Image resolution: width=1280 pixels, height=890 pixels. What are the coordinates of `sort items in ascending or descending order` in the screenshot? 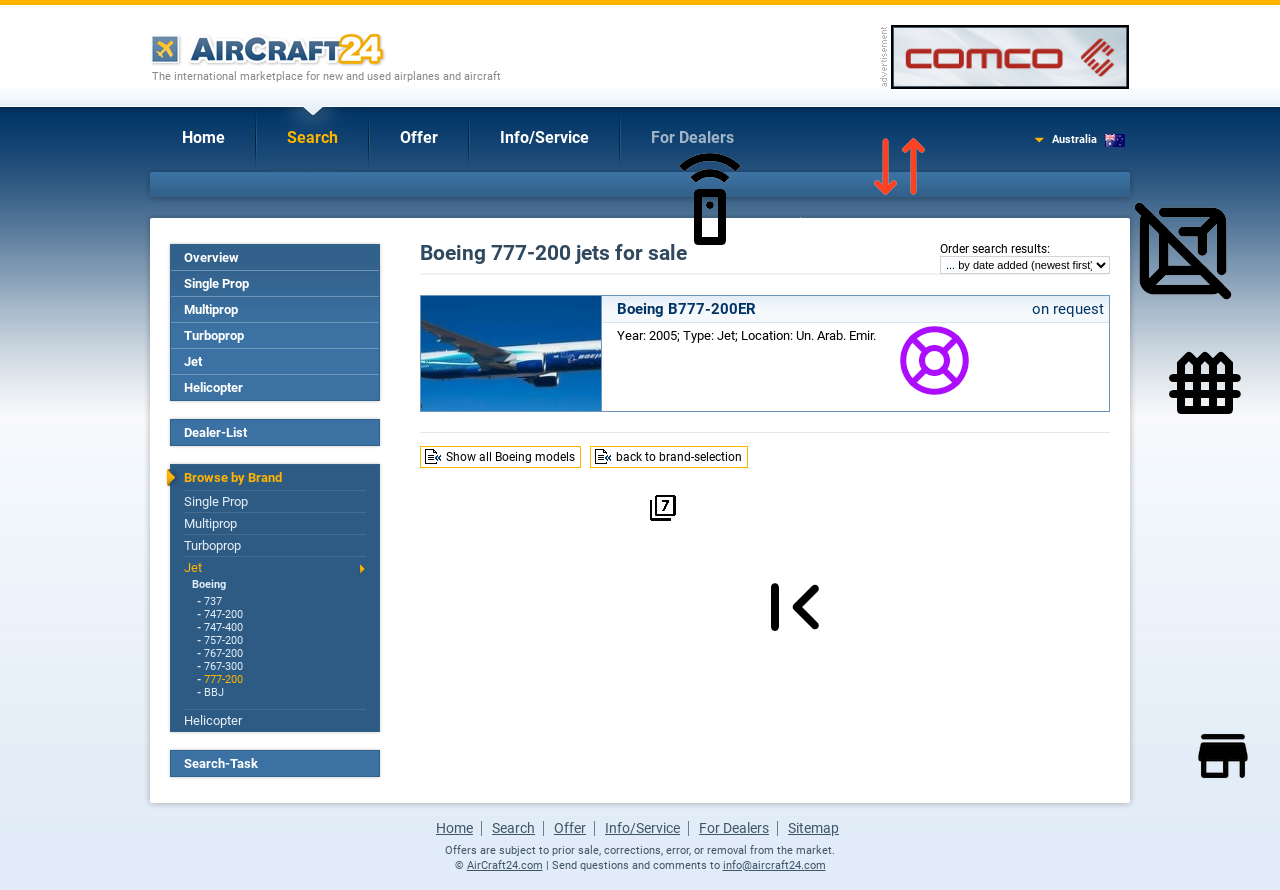 It's located at (899, 166).